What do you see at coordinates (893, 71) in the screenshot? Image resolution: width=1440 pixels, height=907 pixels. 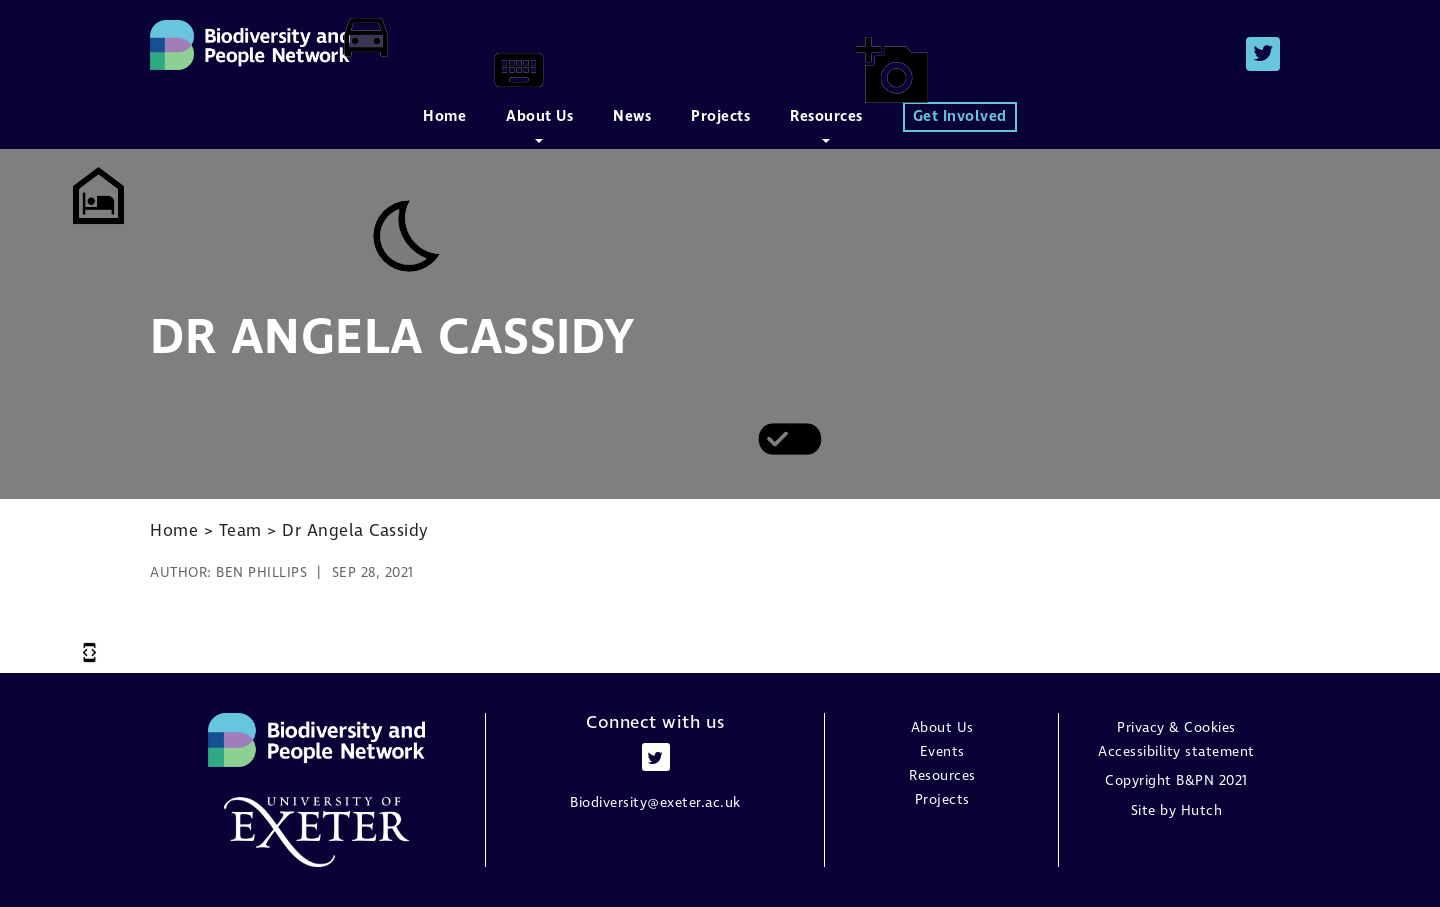 I see `add a new photo` at bounding box center [893, 71].